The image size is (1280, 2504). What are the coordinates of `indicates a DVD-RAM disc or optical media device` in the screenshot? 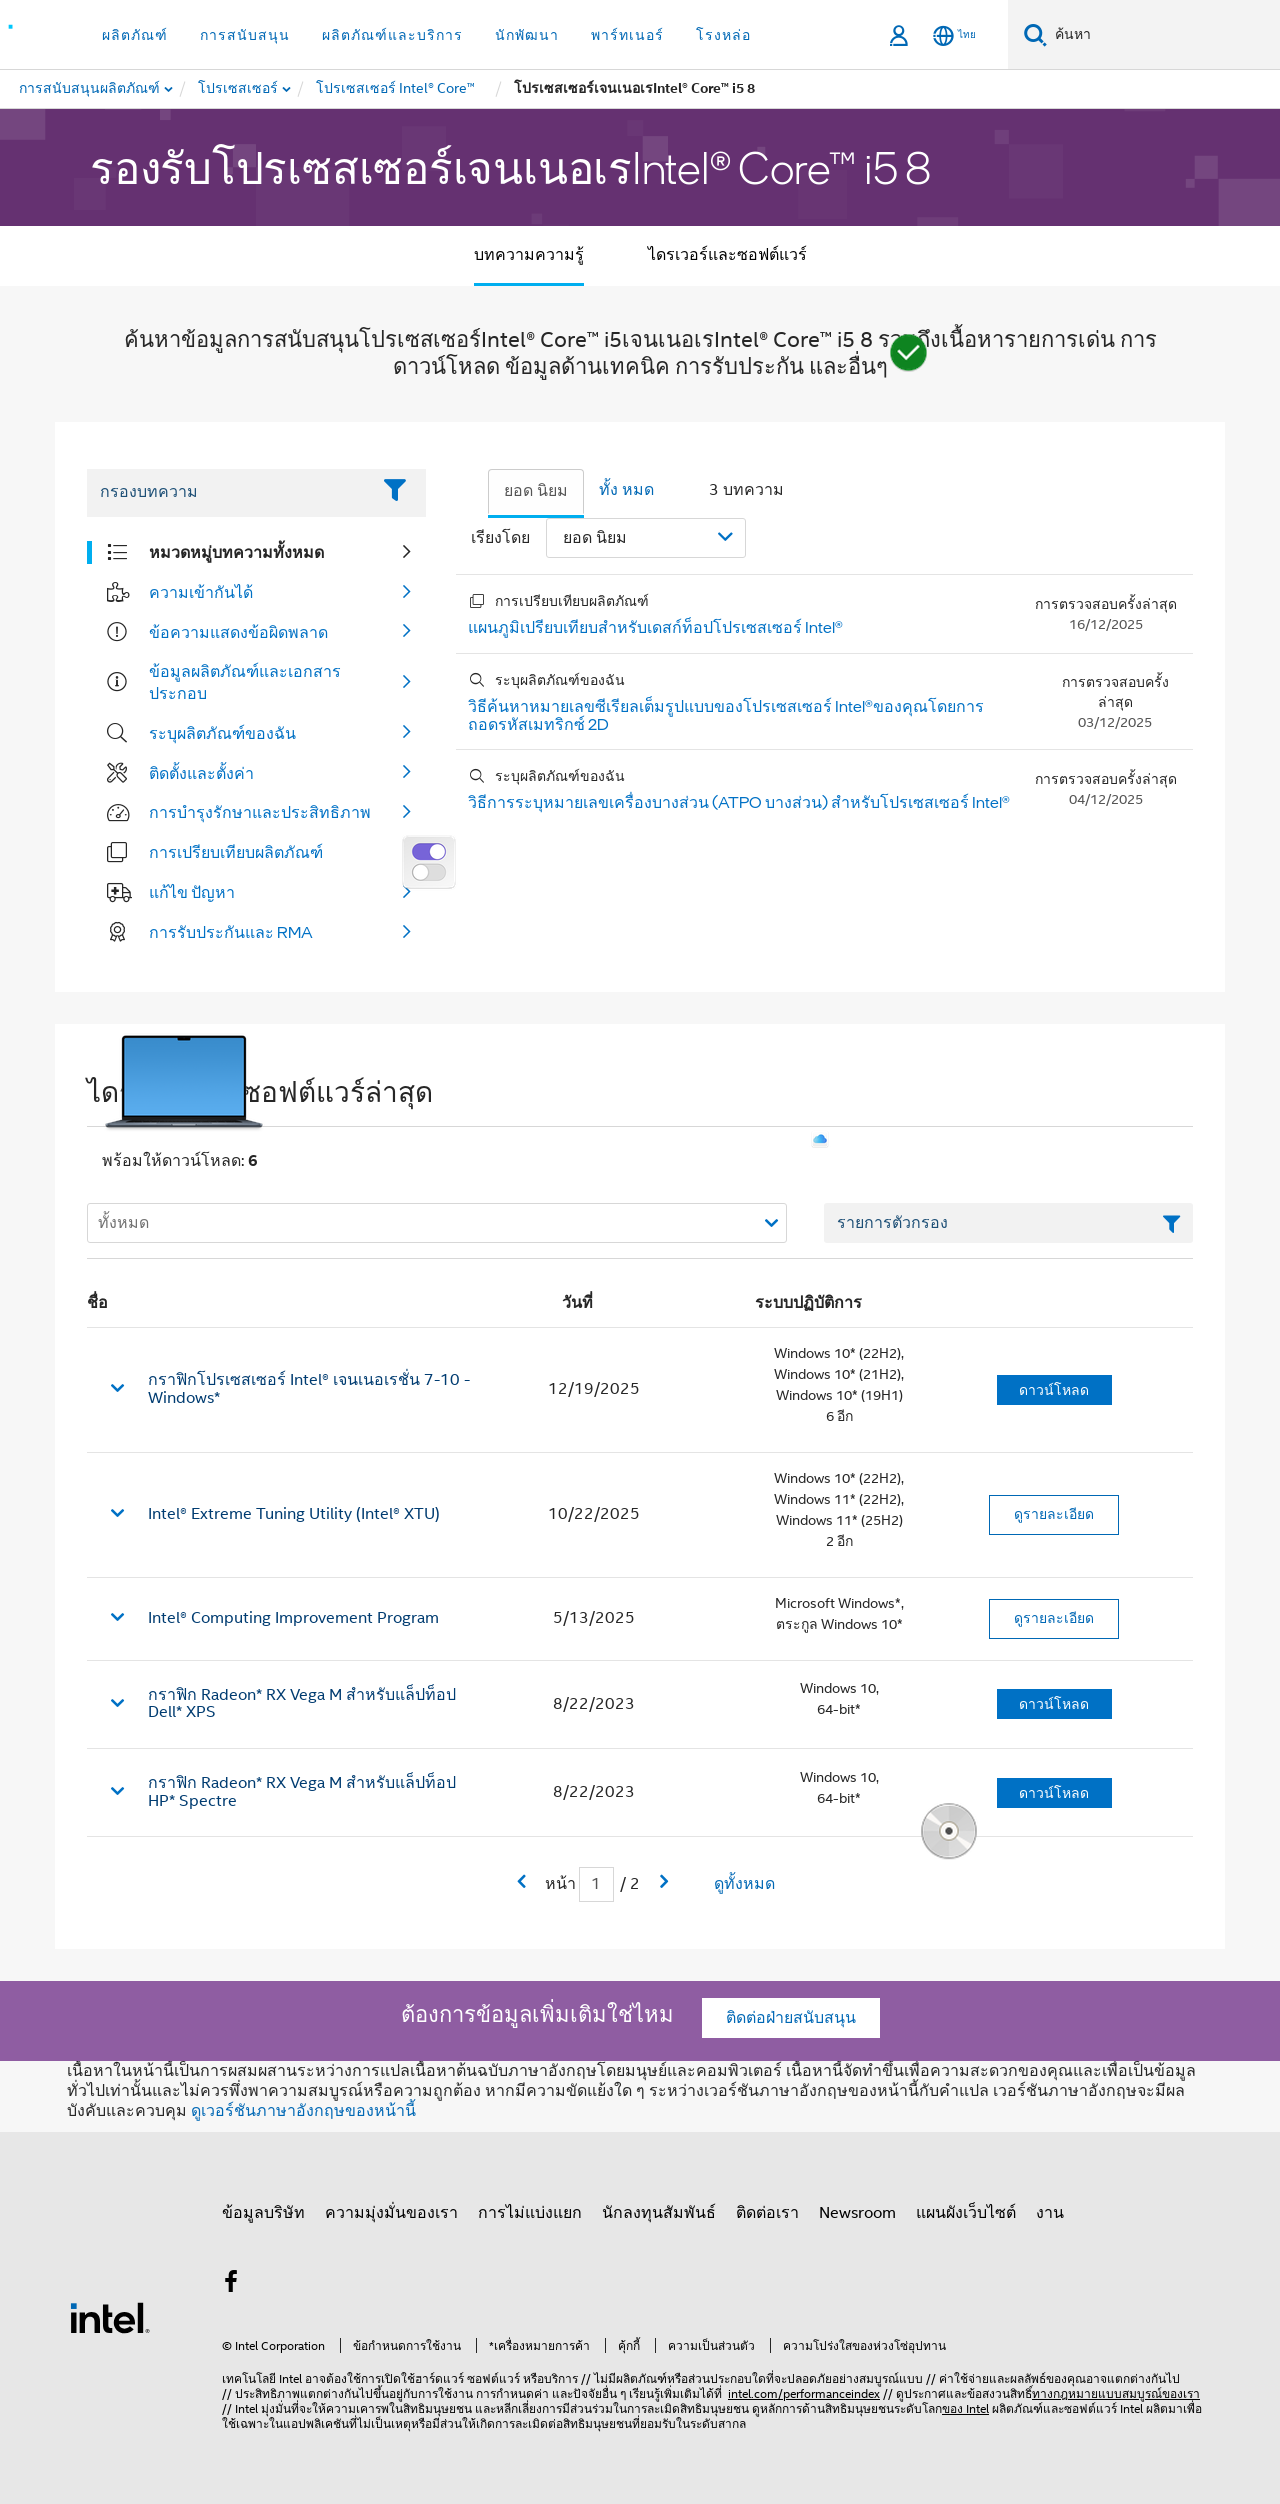 It's located at (949, 1831).